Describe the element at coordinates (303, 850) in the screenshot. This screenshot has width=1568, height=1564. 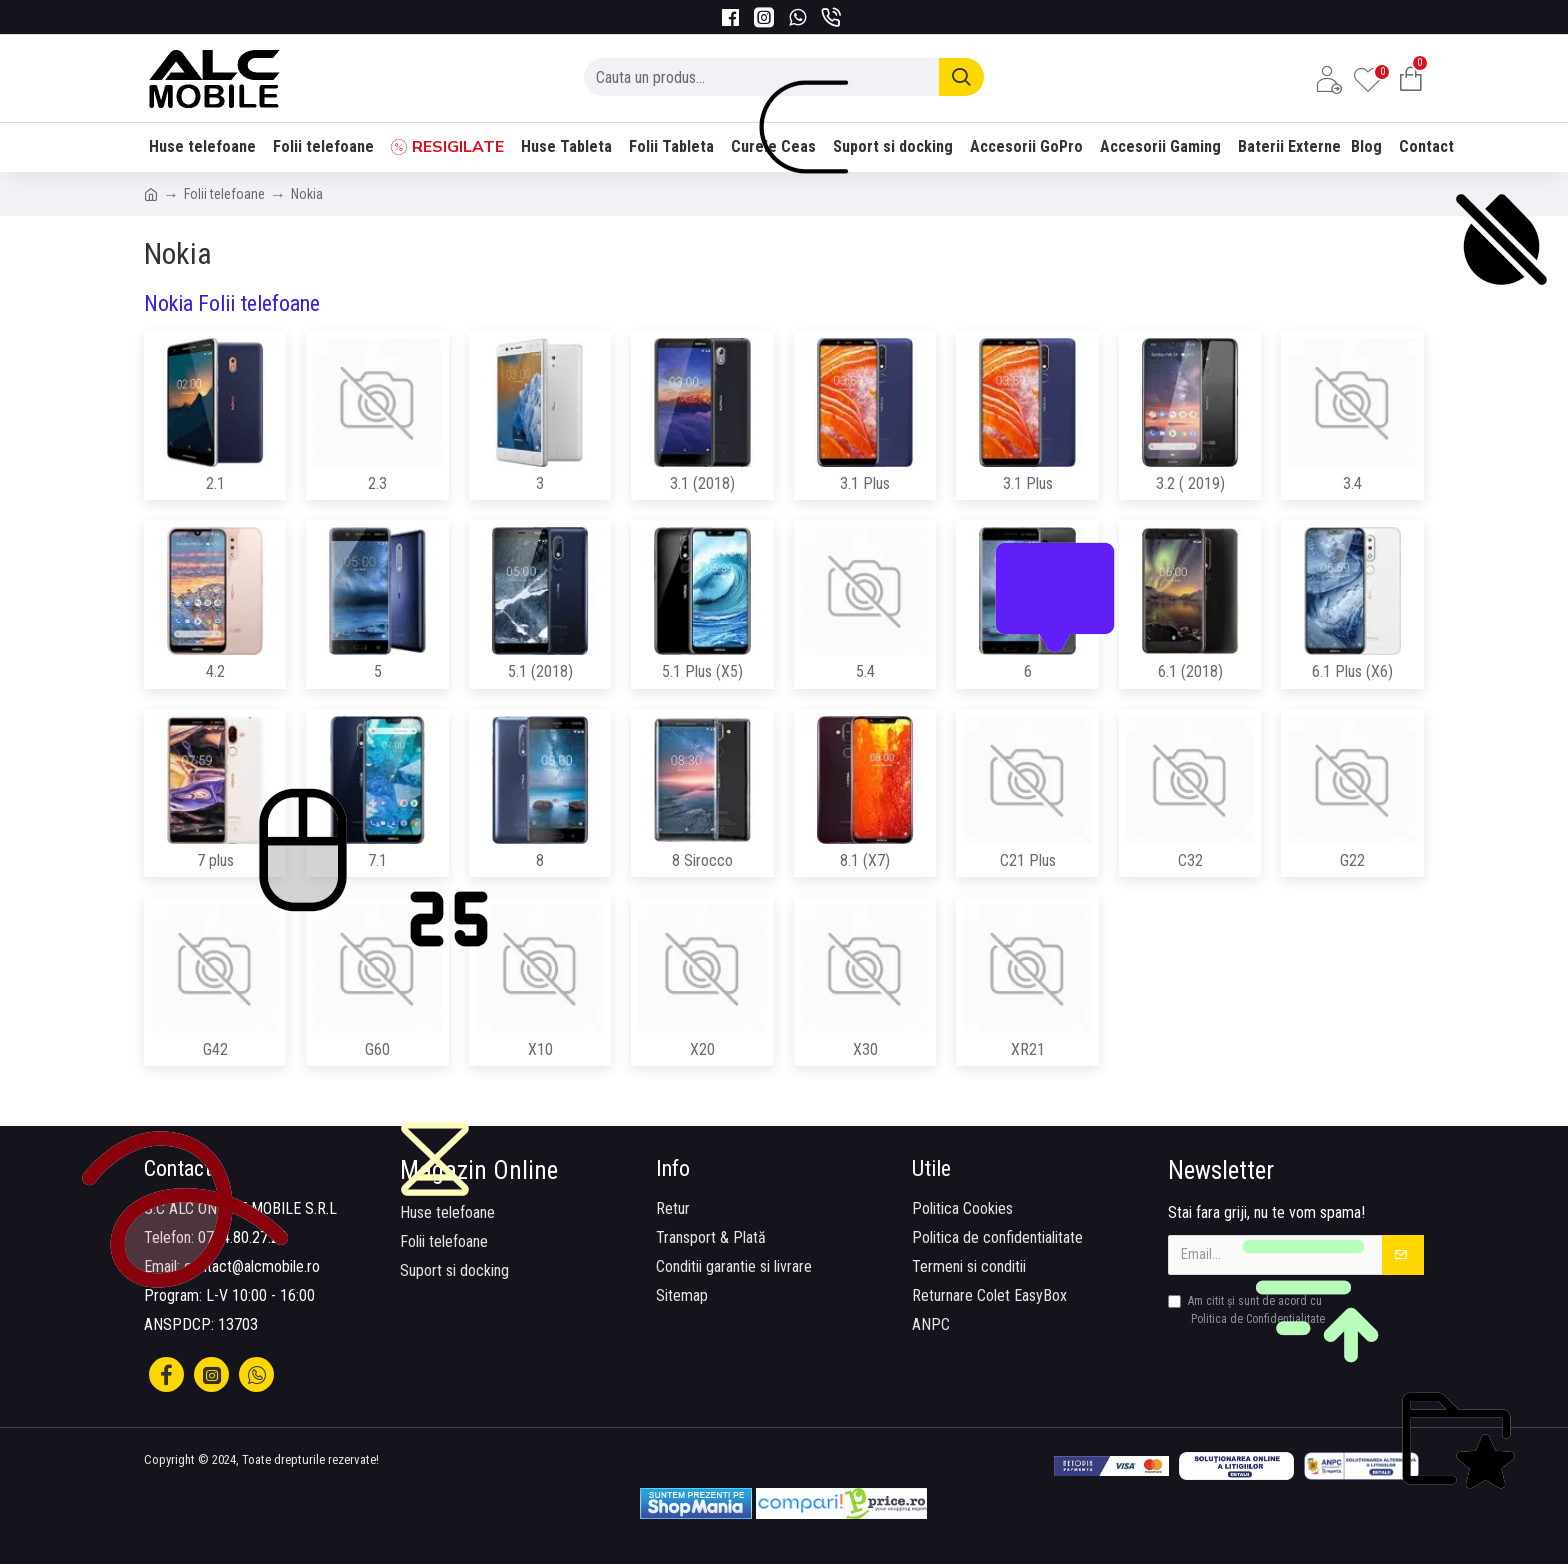
I see `mouse input device indicator` at that location.